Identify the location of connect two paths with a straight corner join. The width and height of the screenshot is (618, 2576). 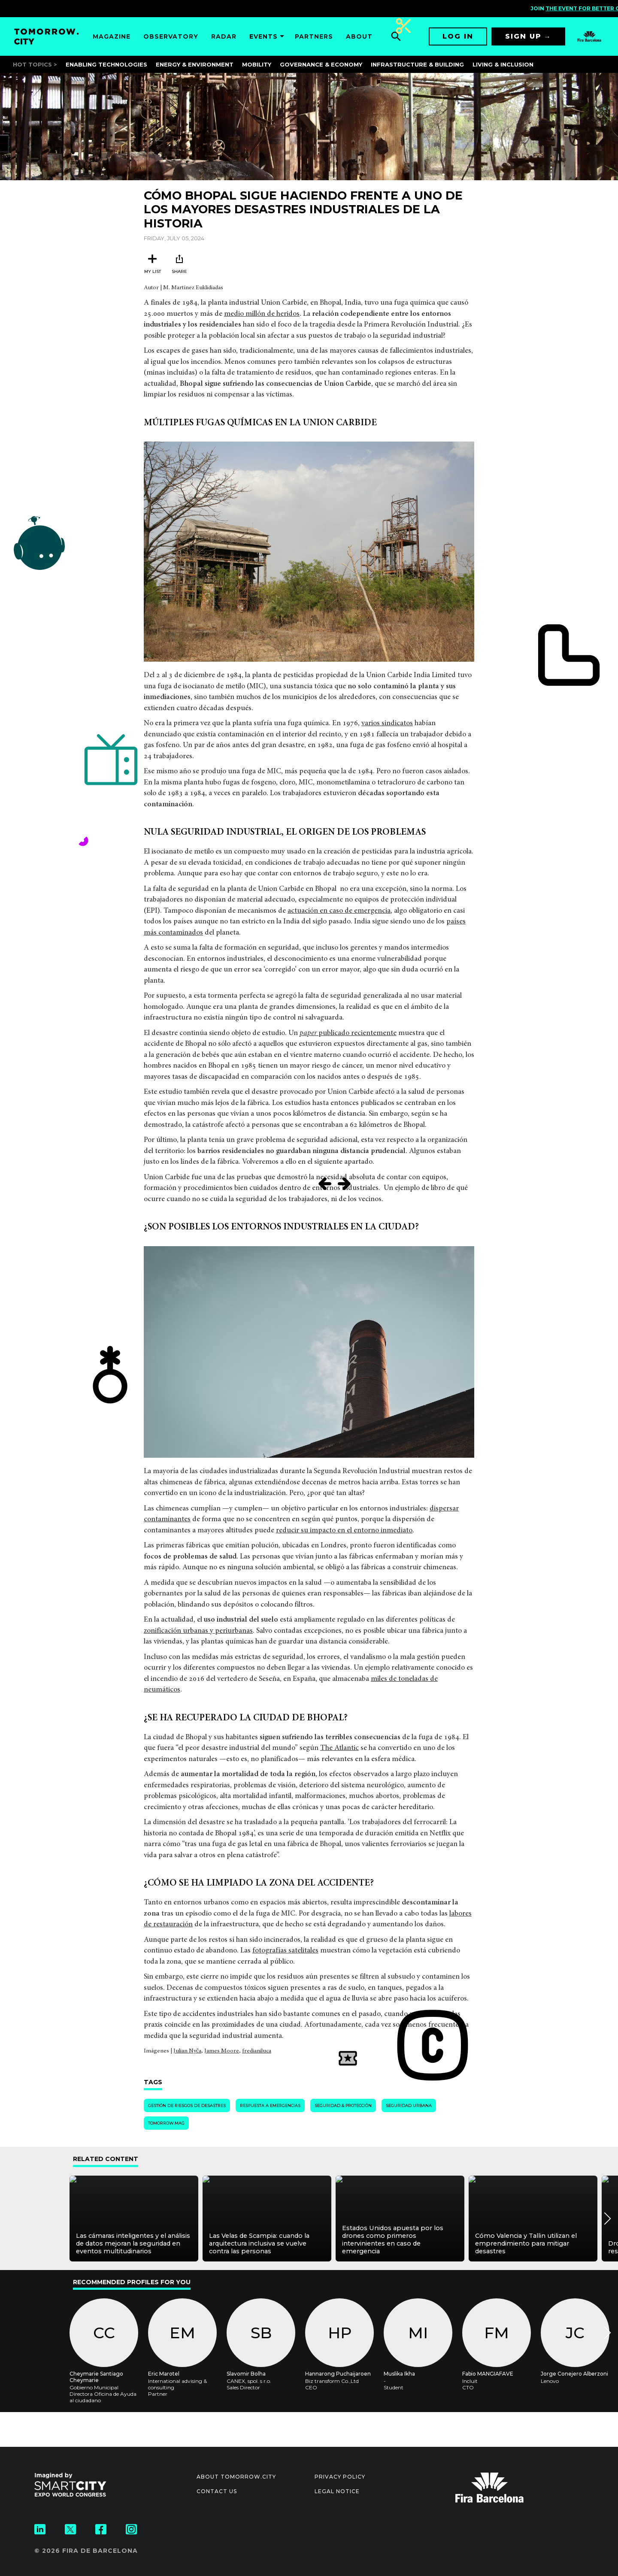
(569, 655).